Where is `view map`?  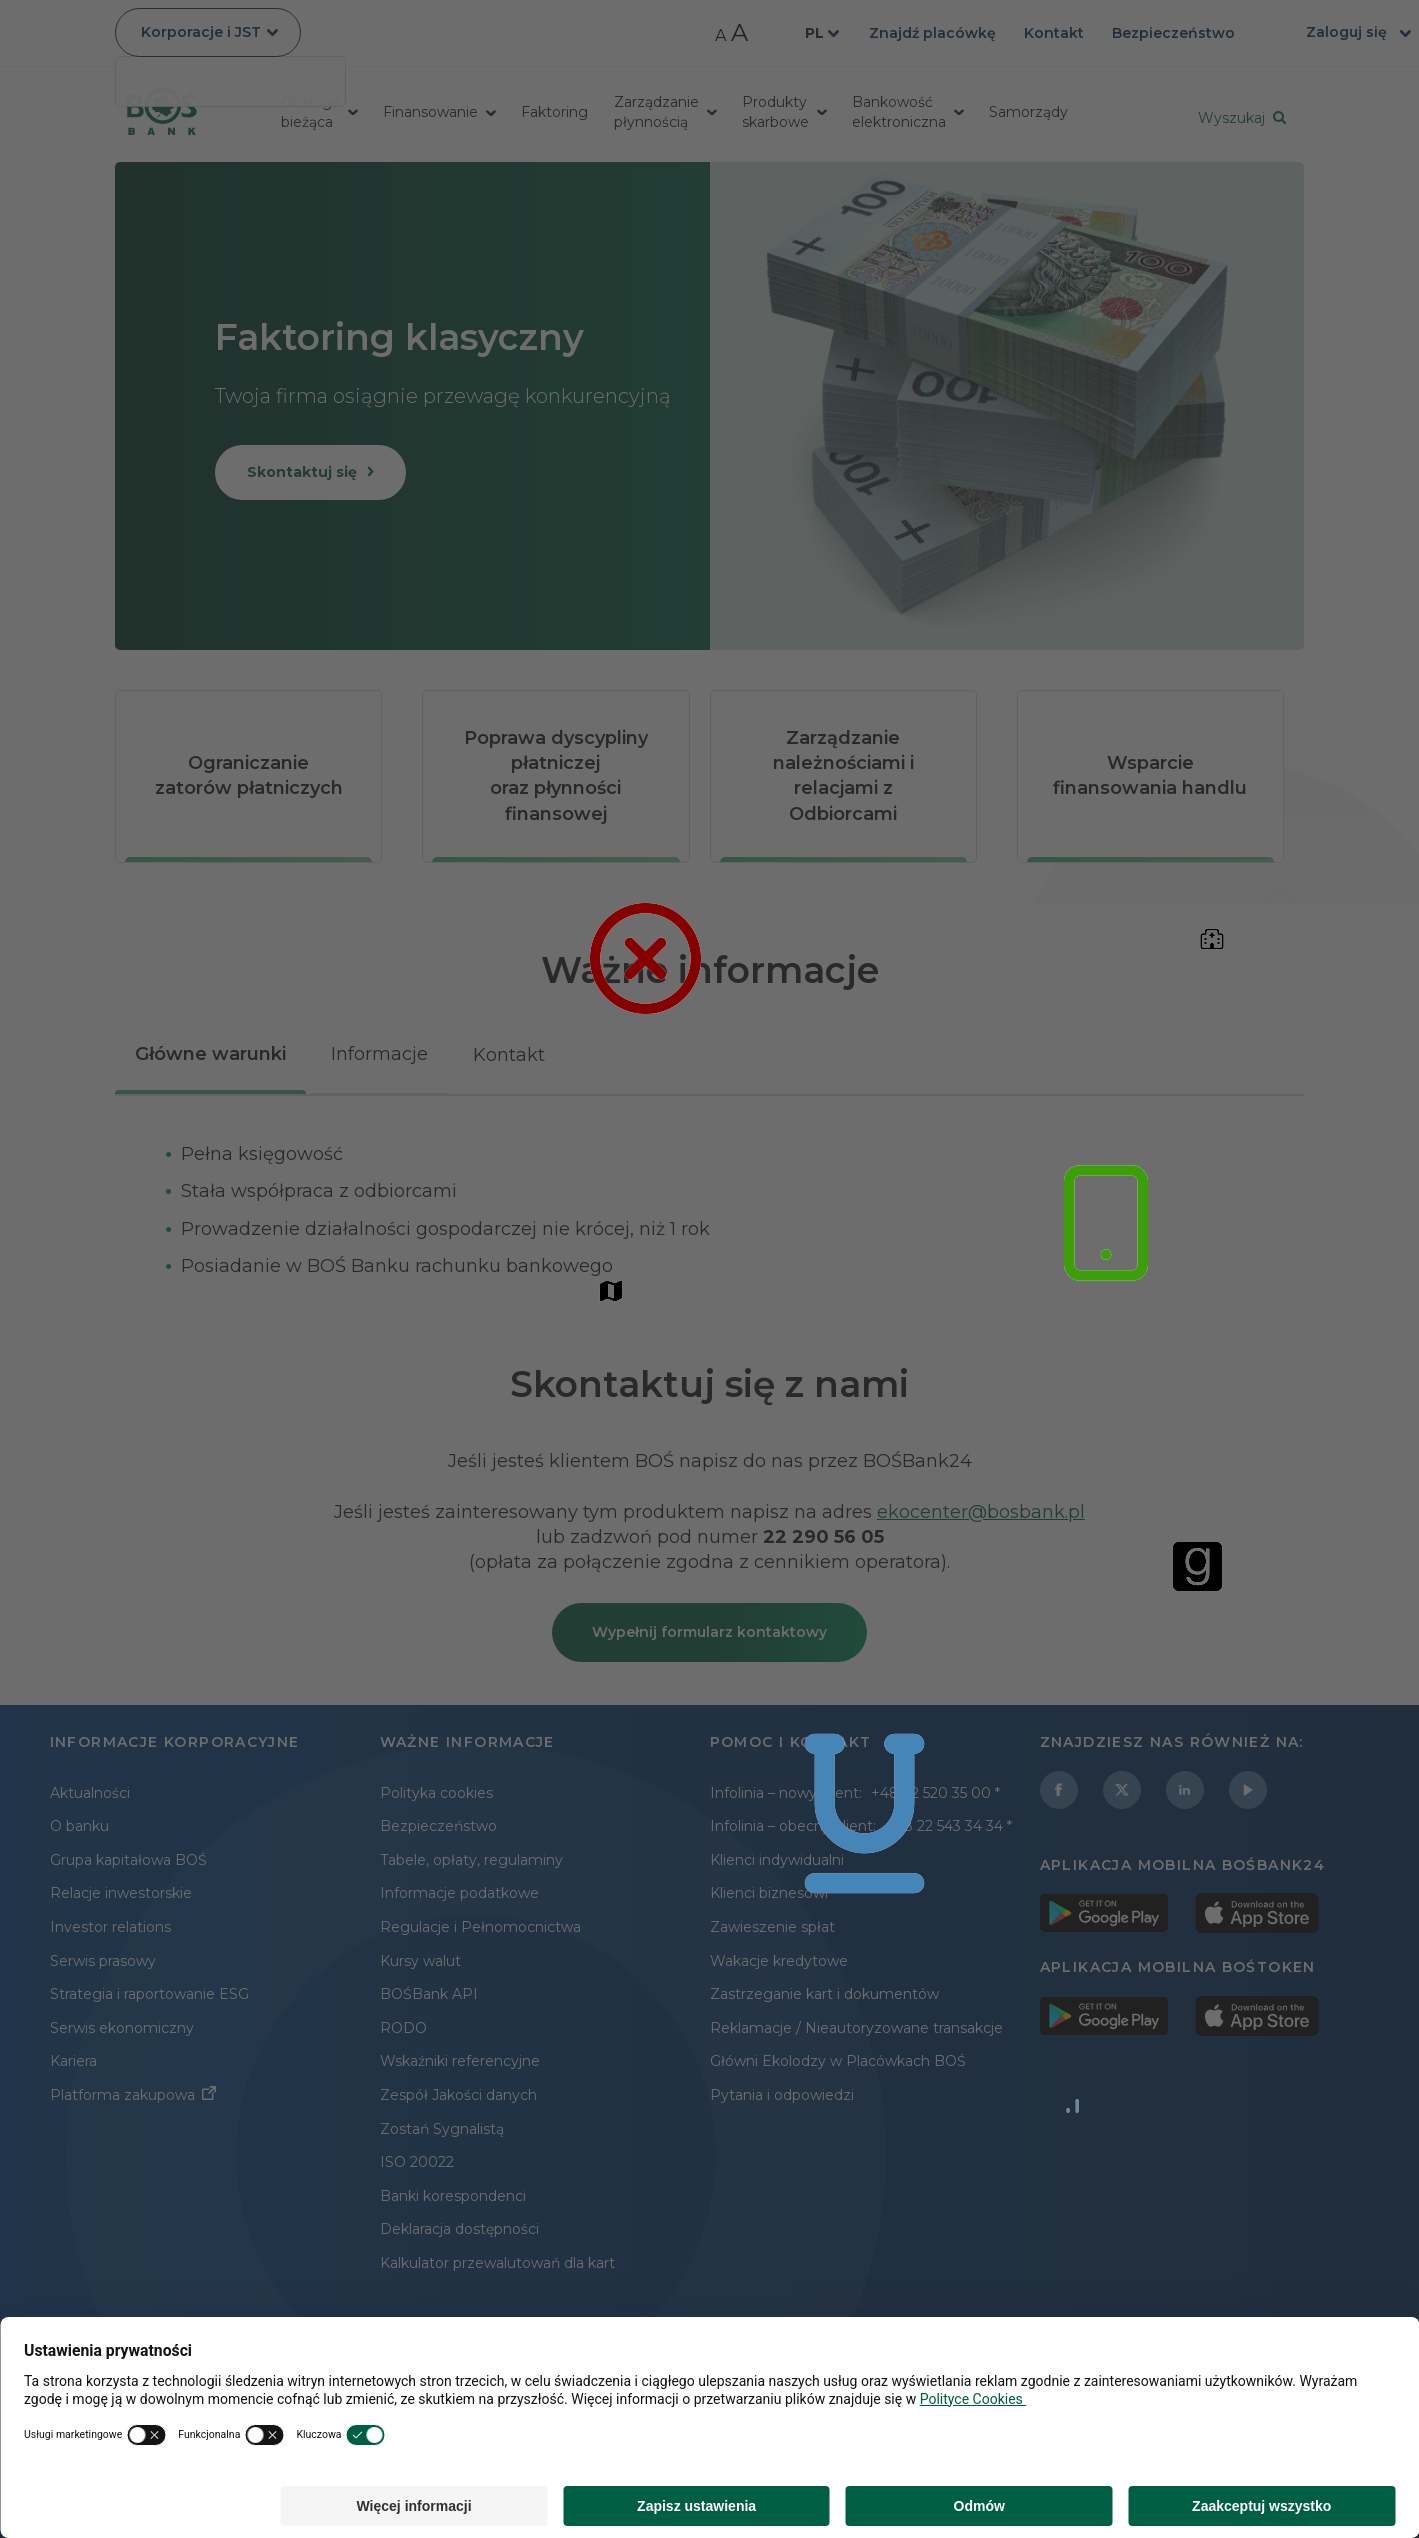
view map is located at coordinates (611, 1291).